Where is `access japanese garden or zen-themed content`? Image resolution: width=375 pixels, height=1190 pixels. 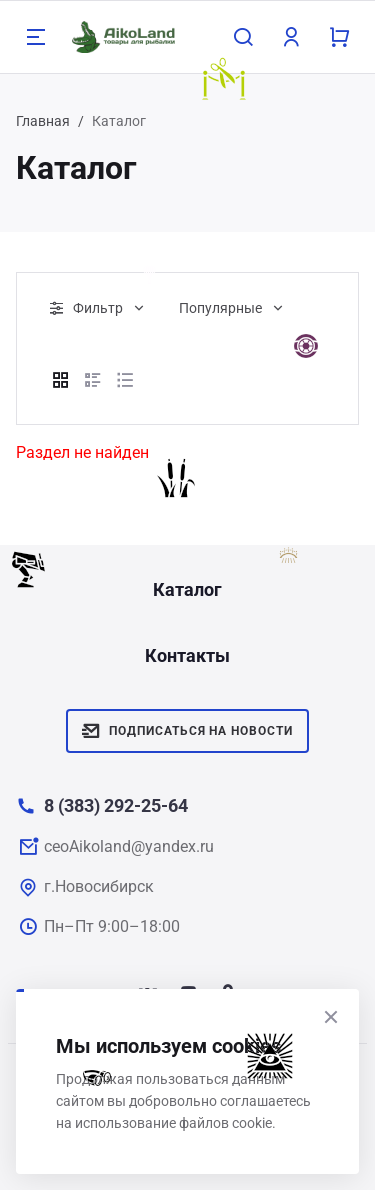 access japanese garden or zen-themed content is located at coordinates (288, 553).